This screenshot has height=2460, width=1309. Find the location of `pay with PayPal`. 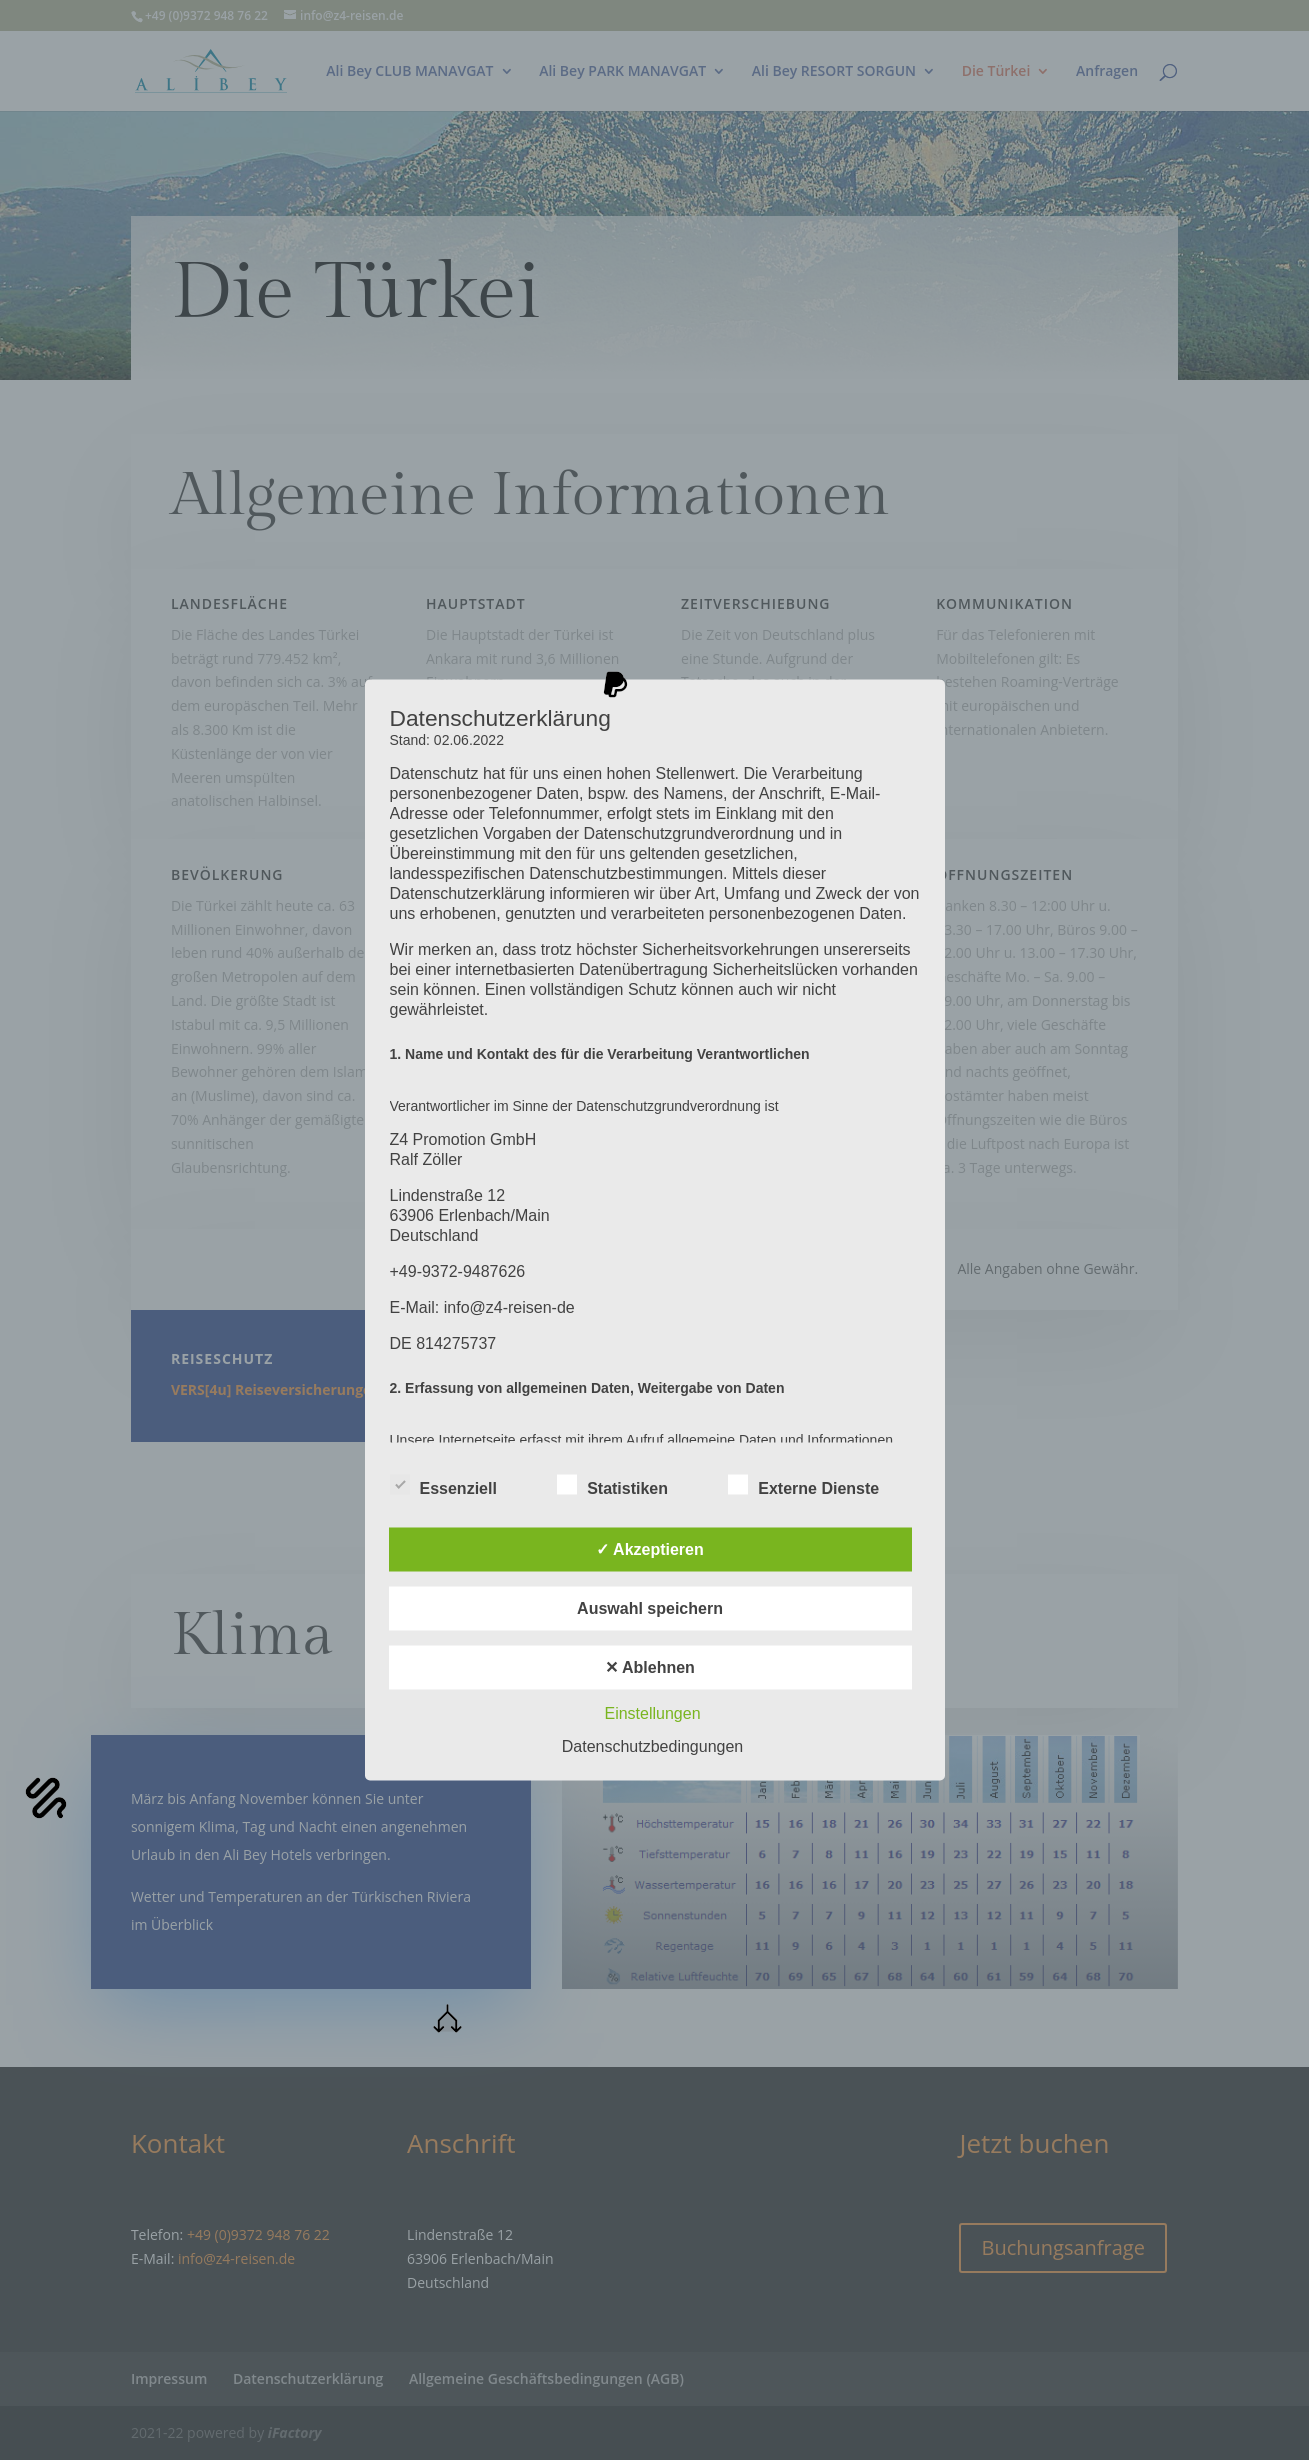

pay with PayPal is located at coordinates (615, 684).